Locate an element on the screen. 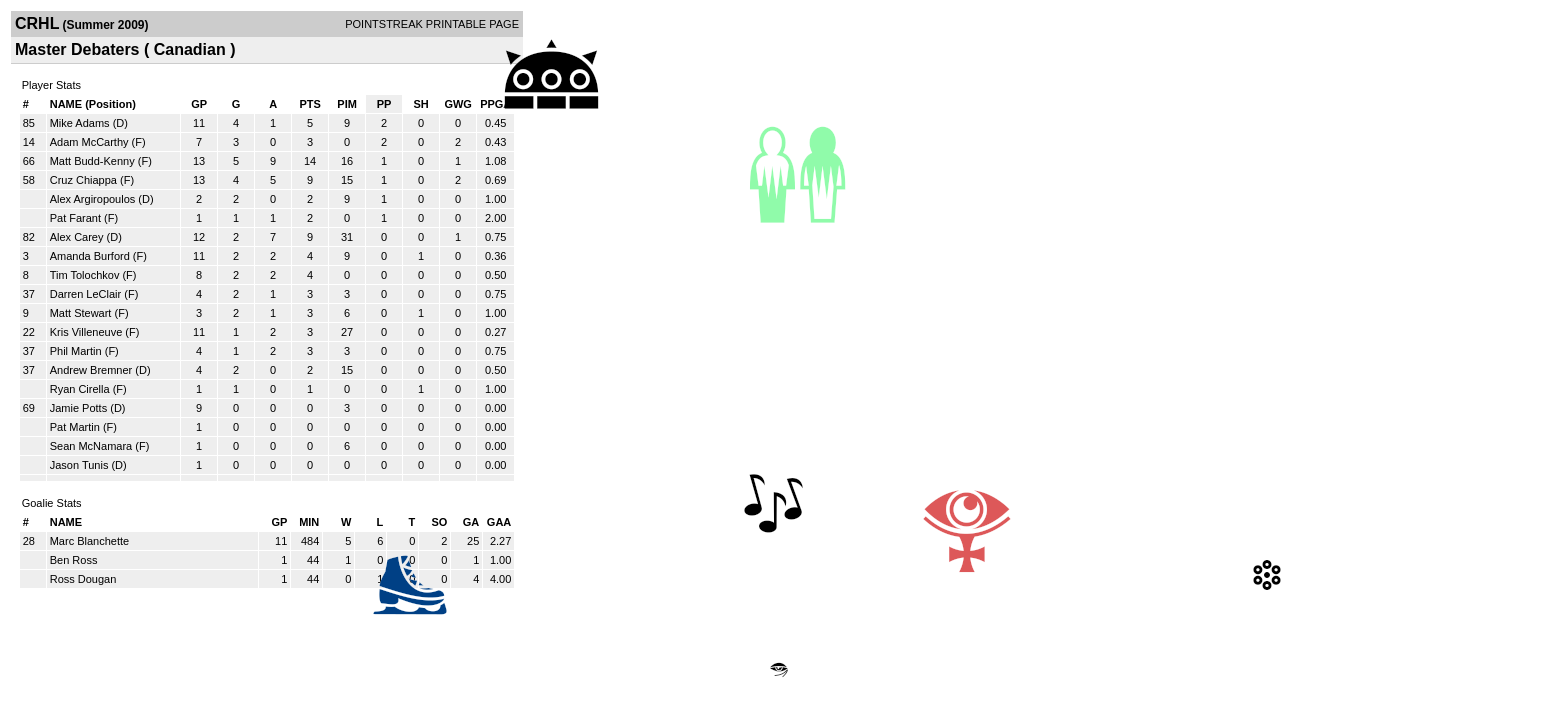 Image resolution: width=1568 pixels, height=720 pixels. swap character or avatar body is located at coordinates (798, 175).